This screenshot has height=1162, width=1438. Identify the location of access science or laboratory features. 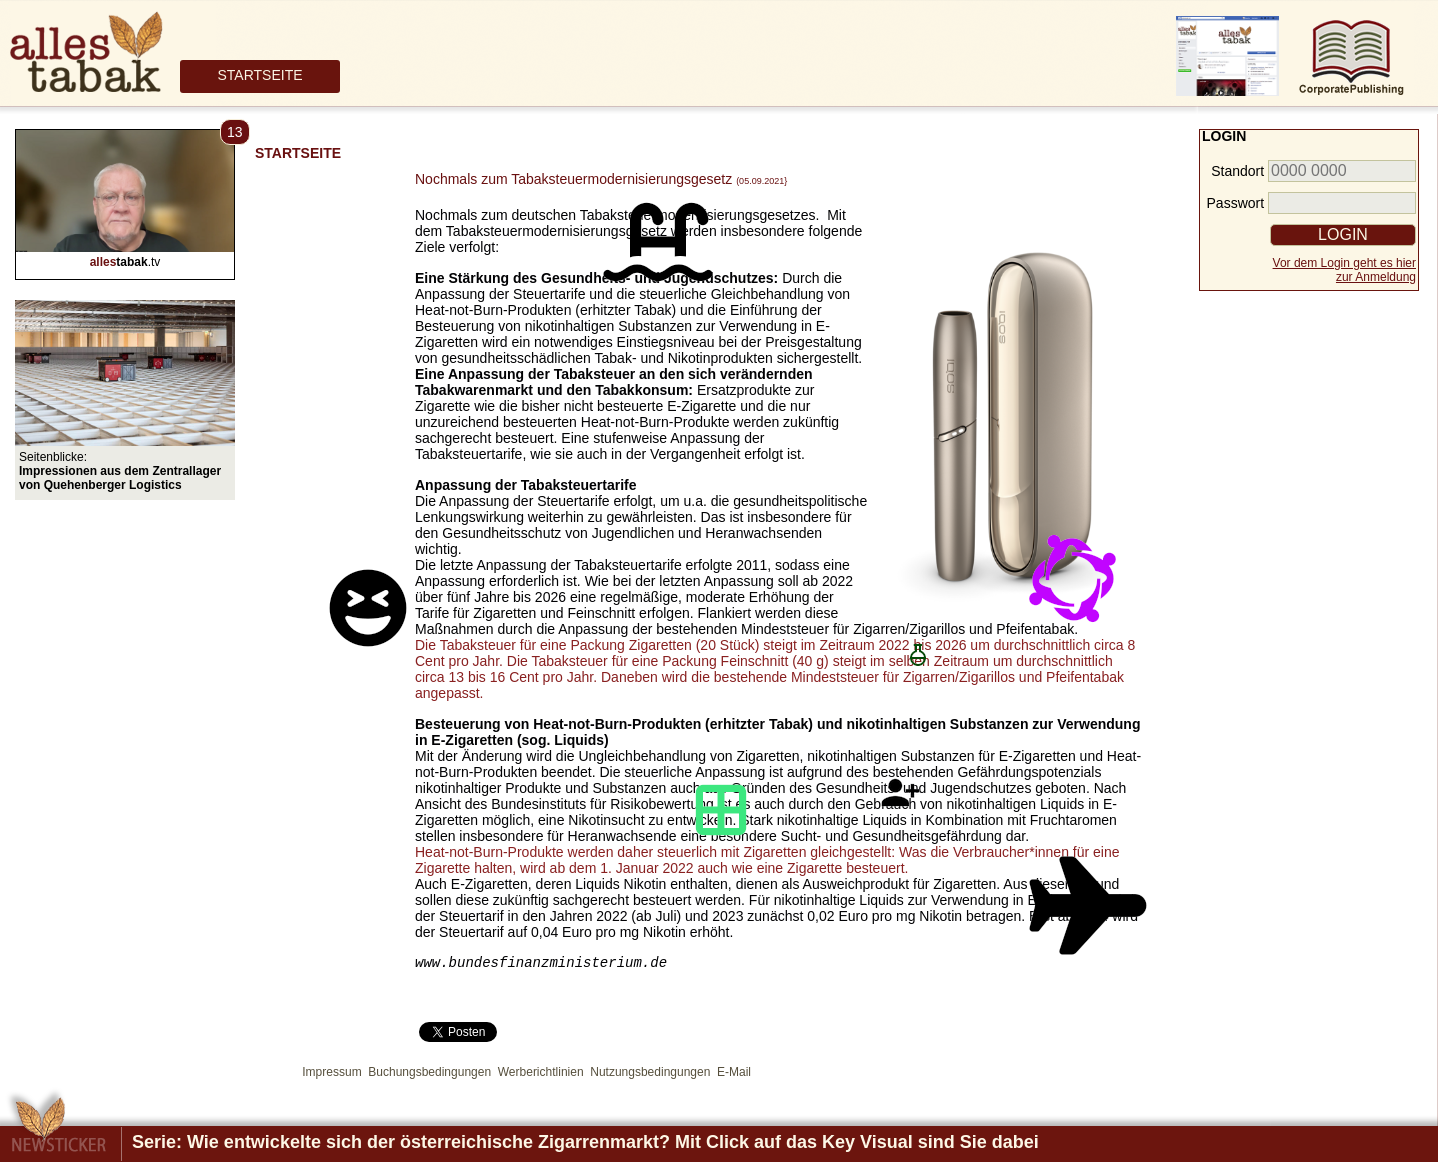
(918, 655).